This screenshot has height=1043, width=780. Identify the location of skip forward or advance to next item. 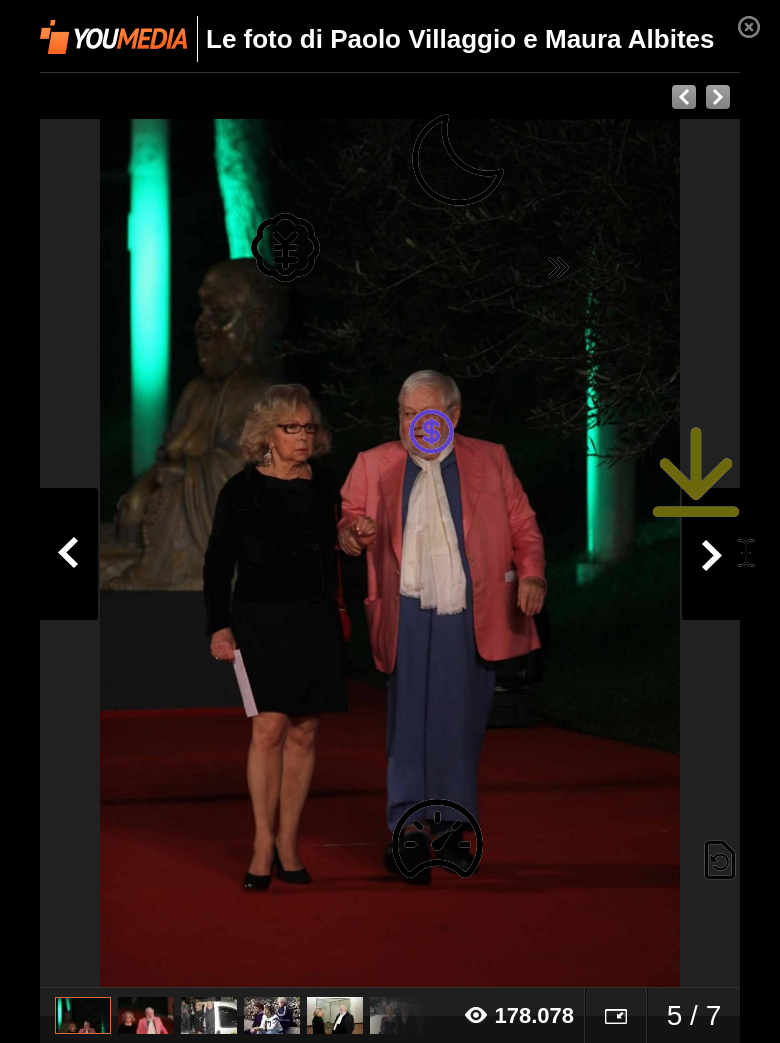
(557, 267).